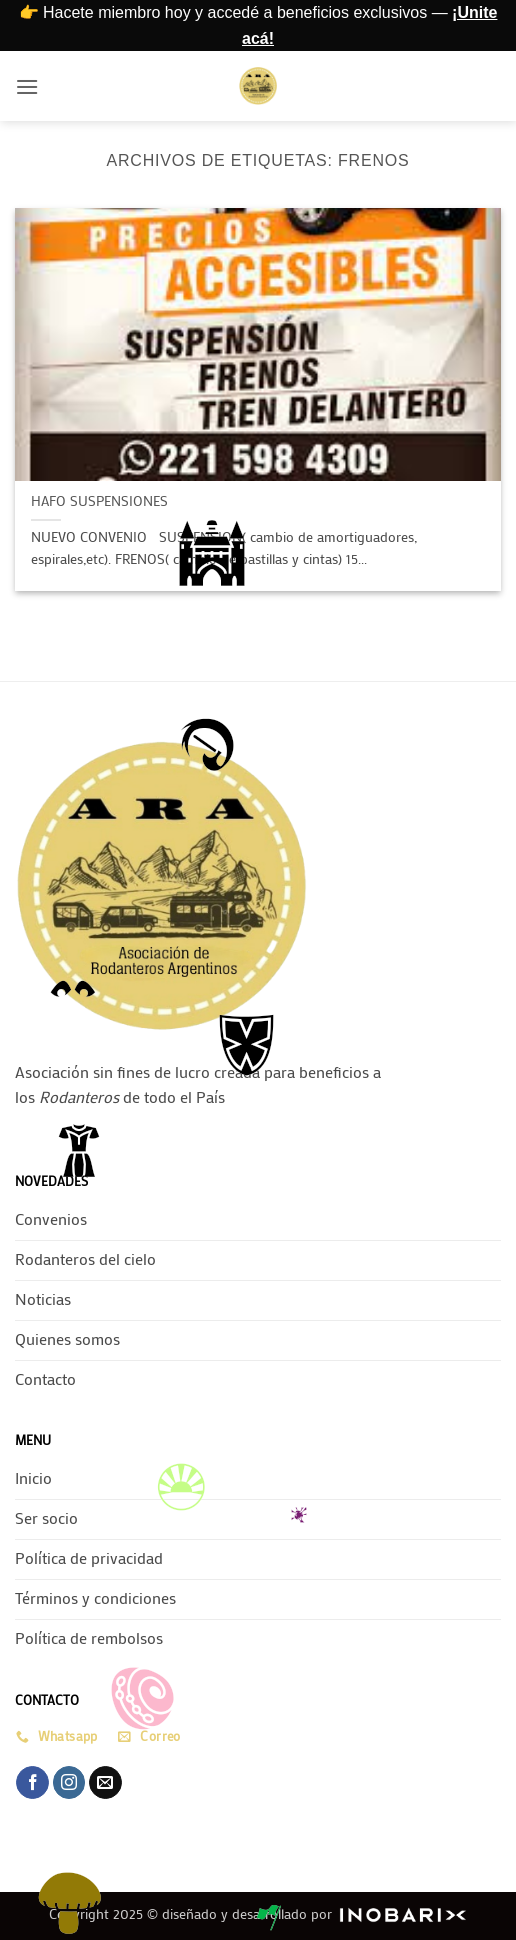  I want to click on perform a melee attack action, so click(207, 744).